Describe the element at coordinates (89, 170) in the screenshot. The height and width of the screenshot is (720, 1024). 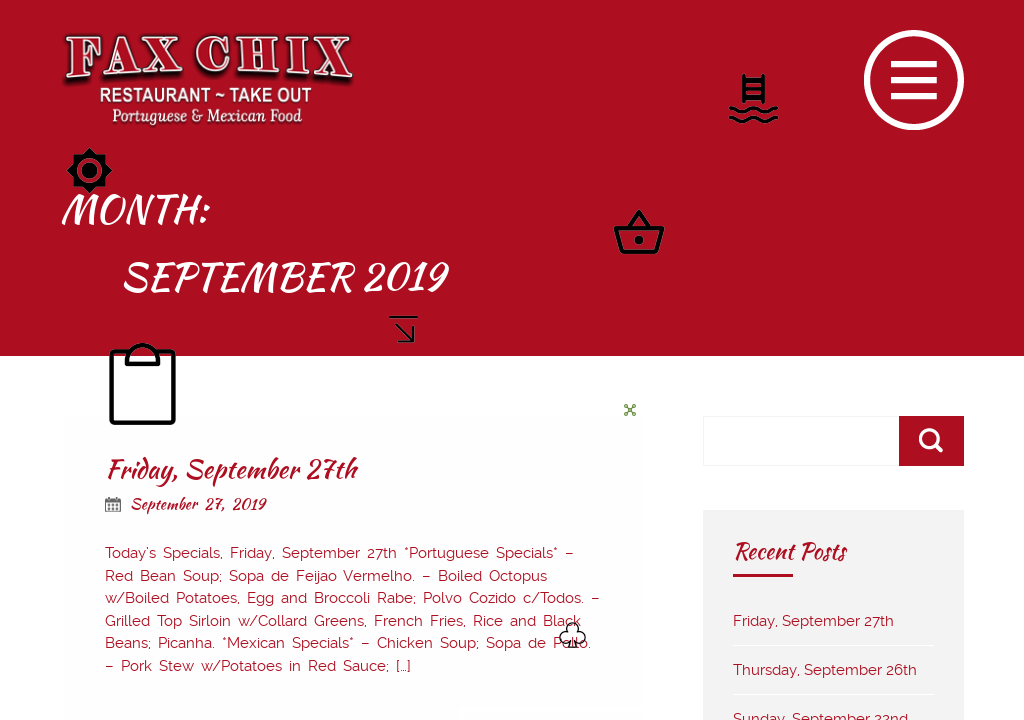
I see `adjust screen brightness` at that location.